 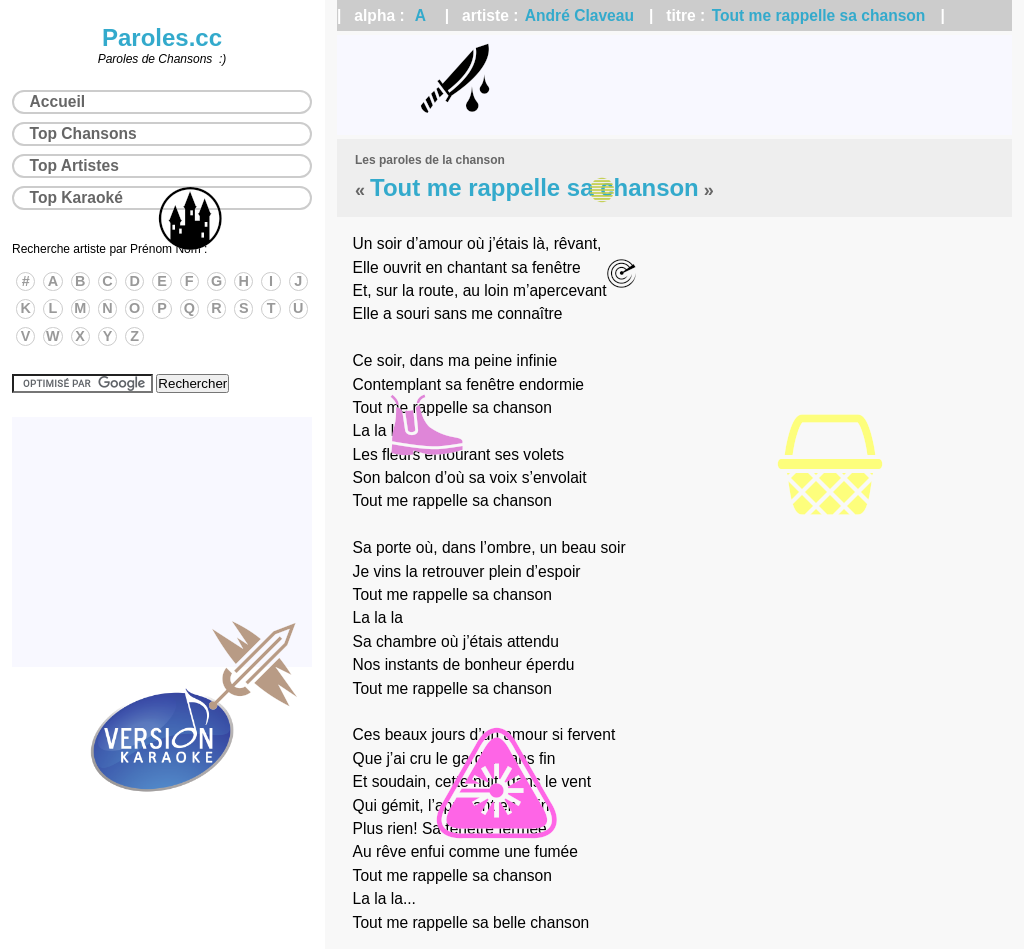 What do you see at coordinates (602, 190) in the screenshot?
I see `represents a holographic or 3D display element` at bounding box center [602, 190].